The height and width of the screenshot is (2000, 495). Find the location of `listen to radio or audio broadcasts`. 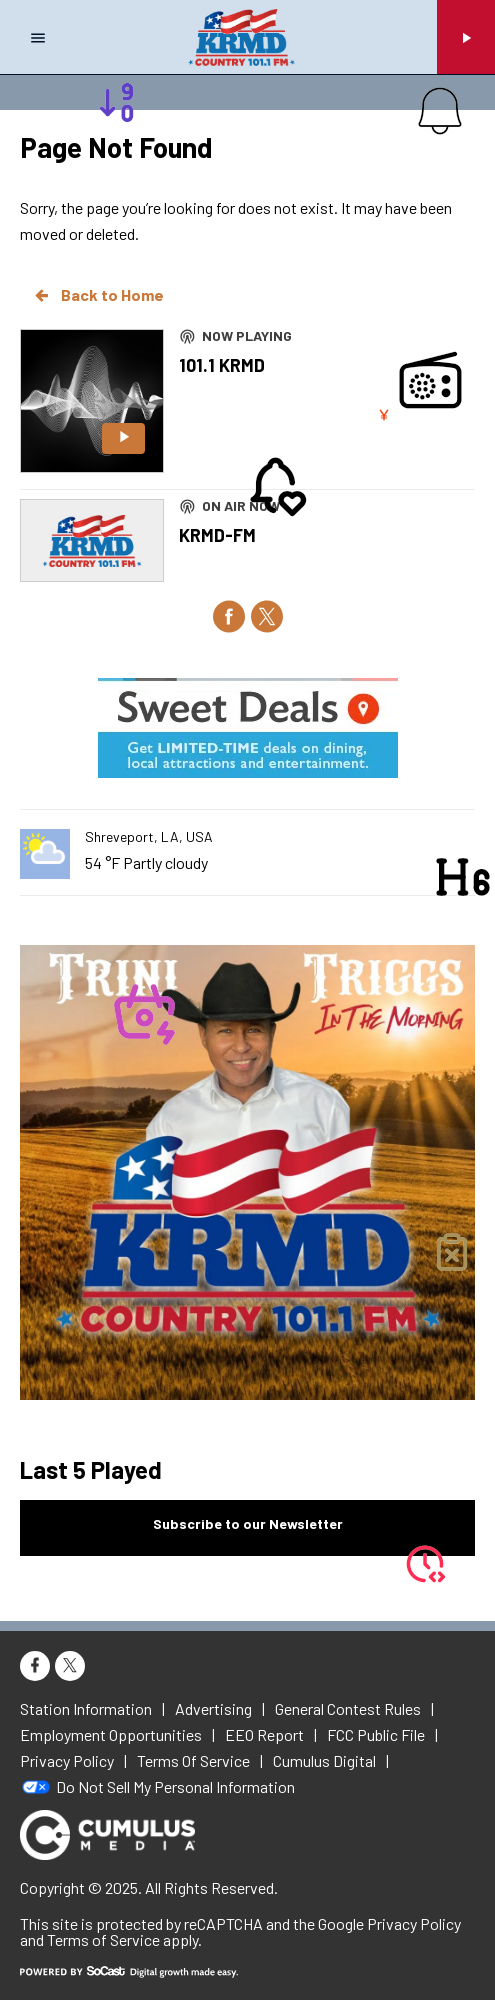

listen to radio or audio broadcasts is located at coordinates (430, 379).